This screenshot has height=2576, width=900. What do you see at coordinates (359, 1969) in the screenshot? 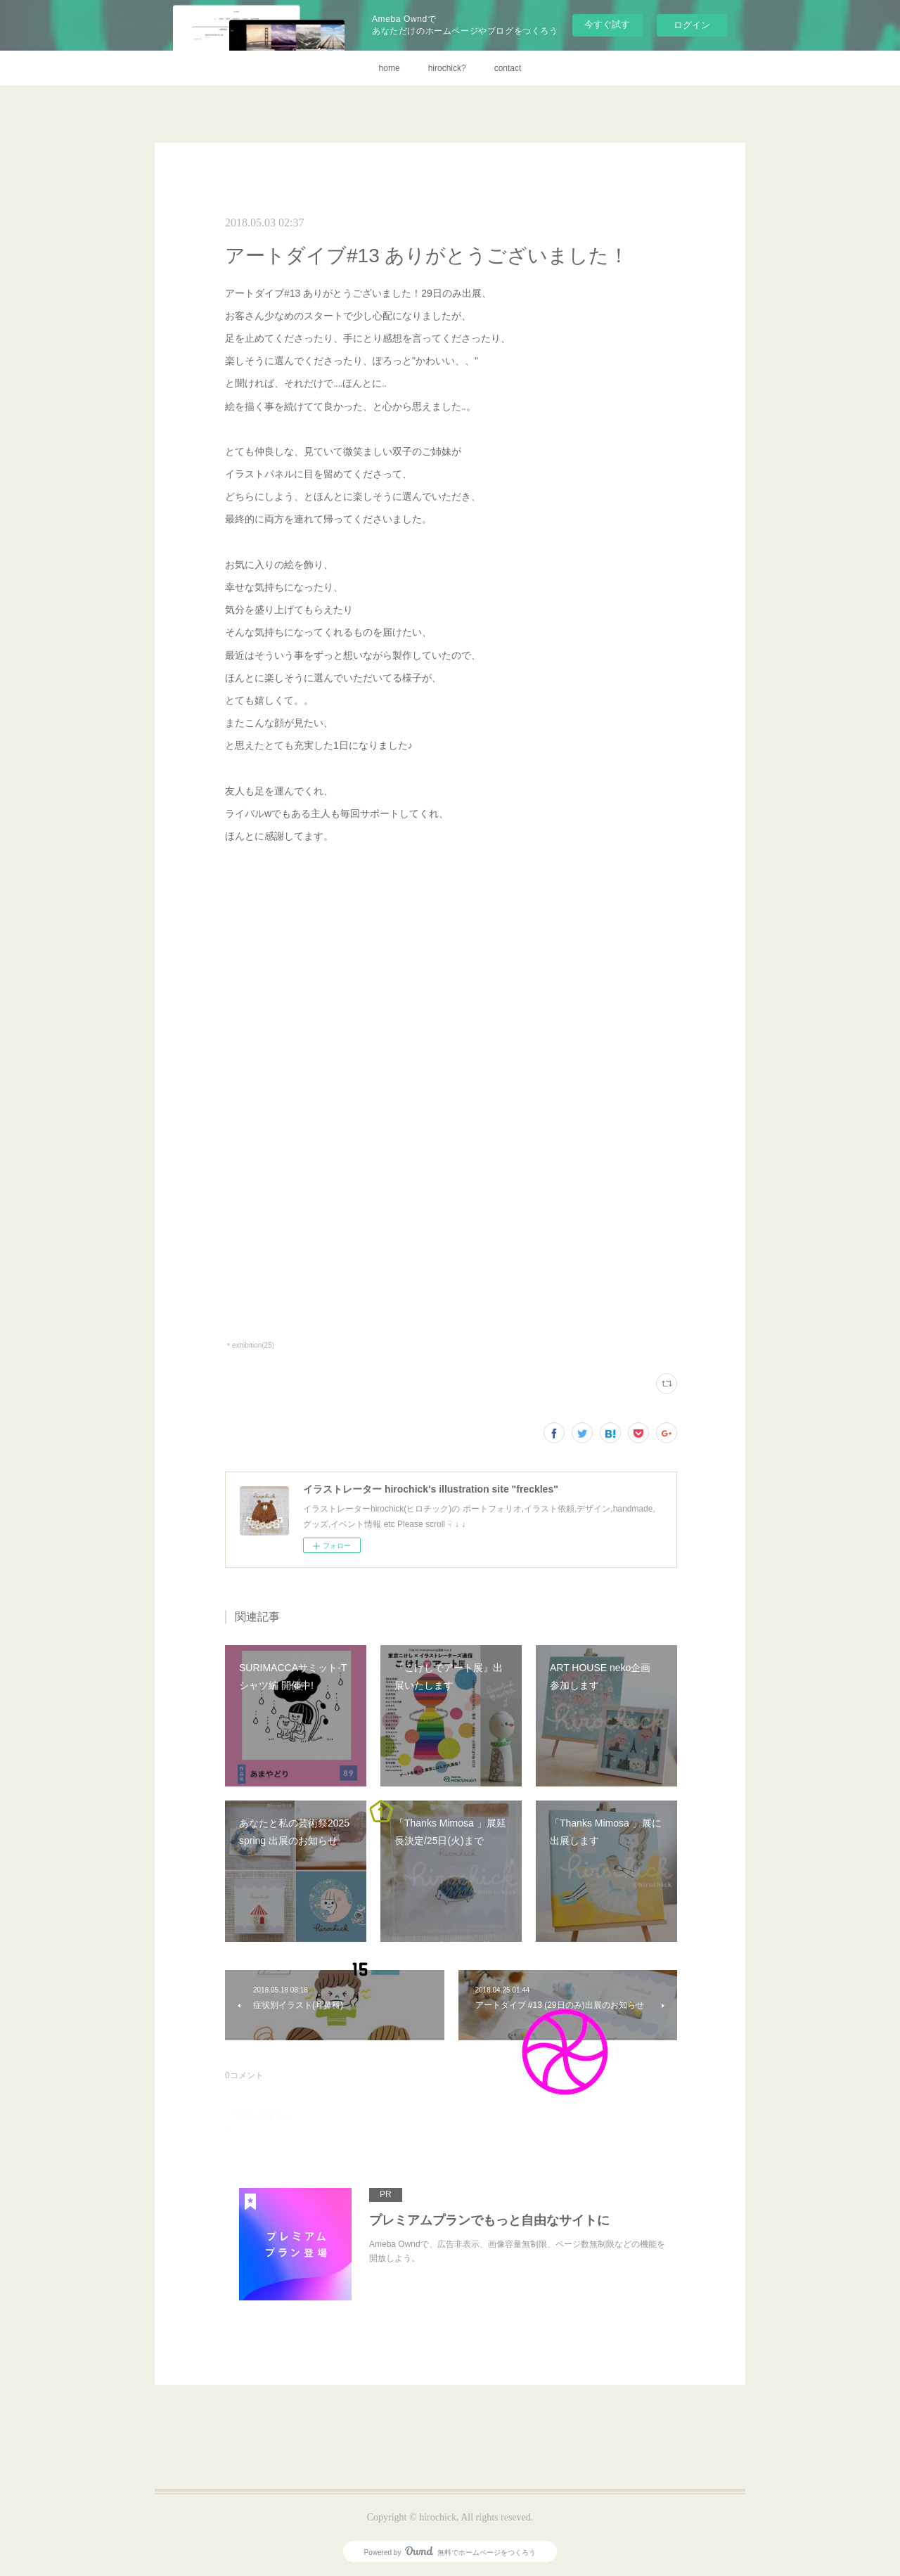
I see `indicates 15 unread items or notifications` at bounding box center [359, 1969].